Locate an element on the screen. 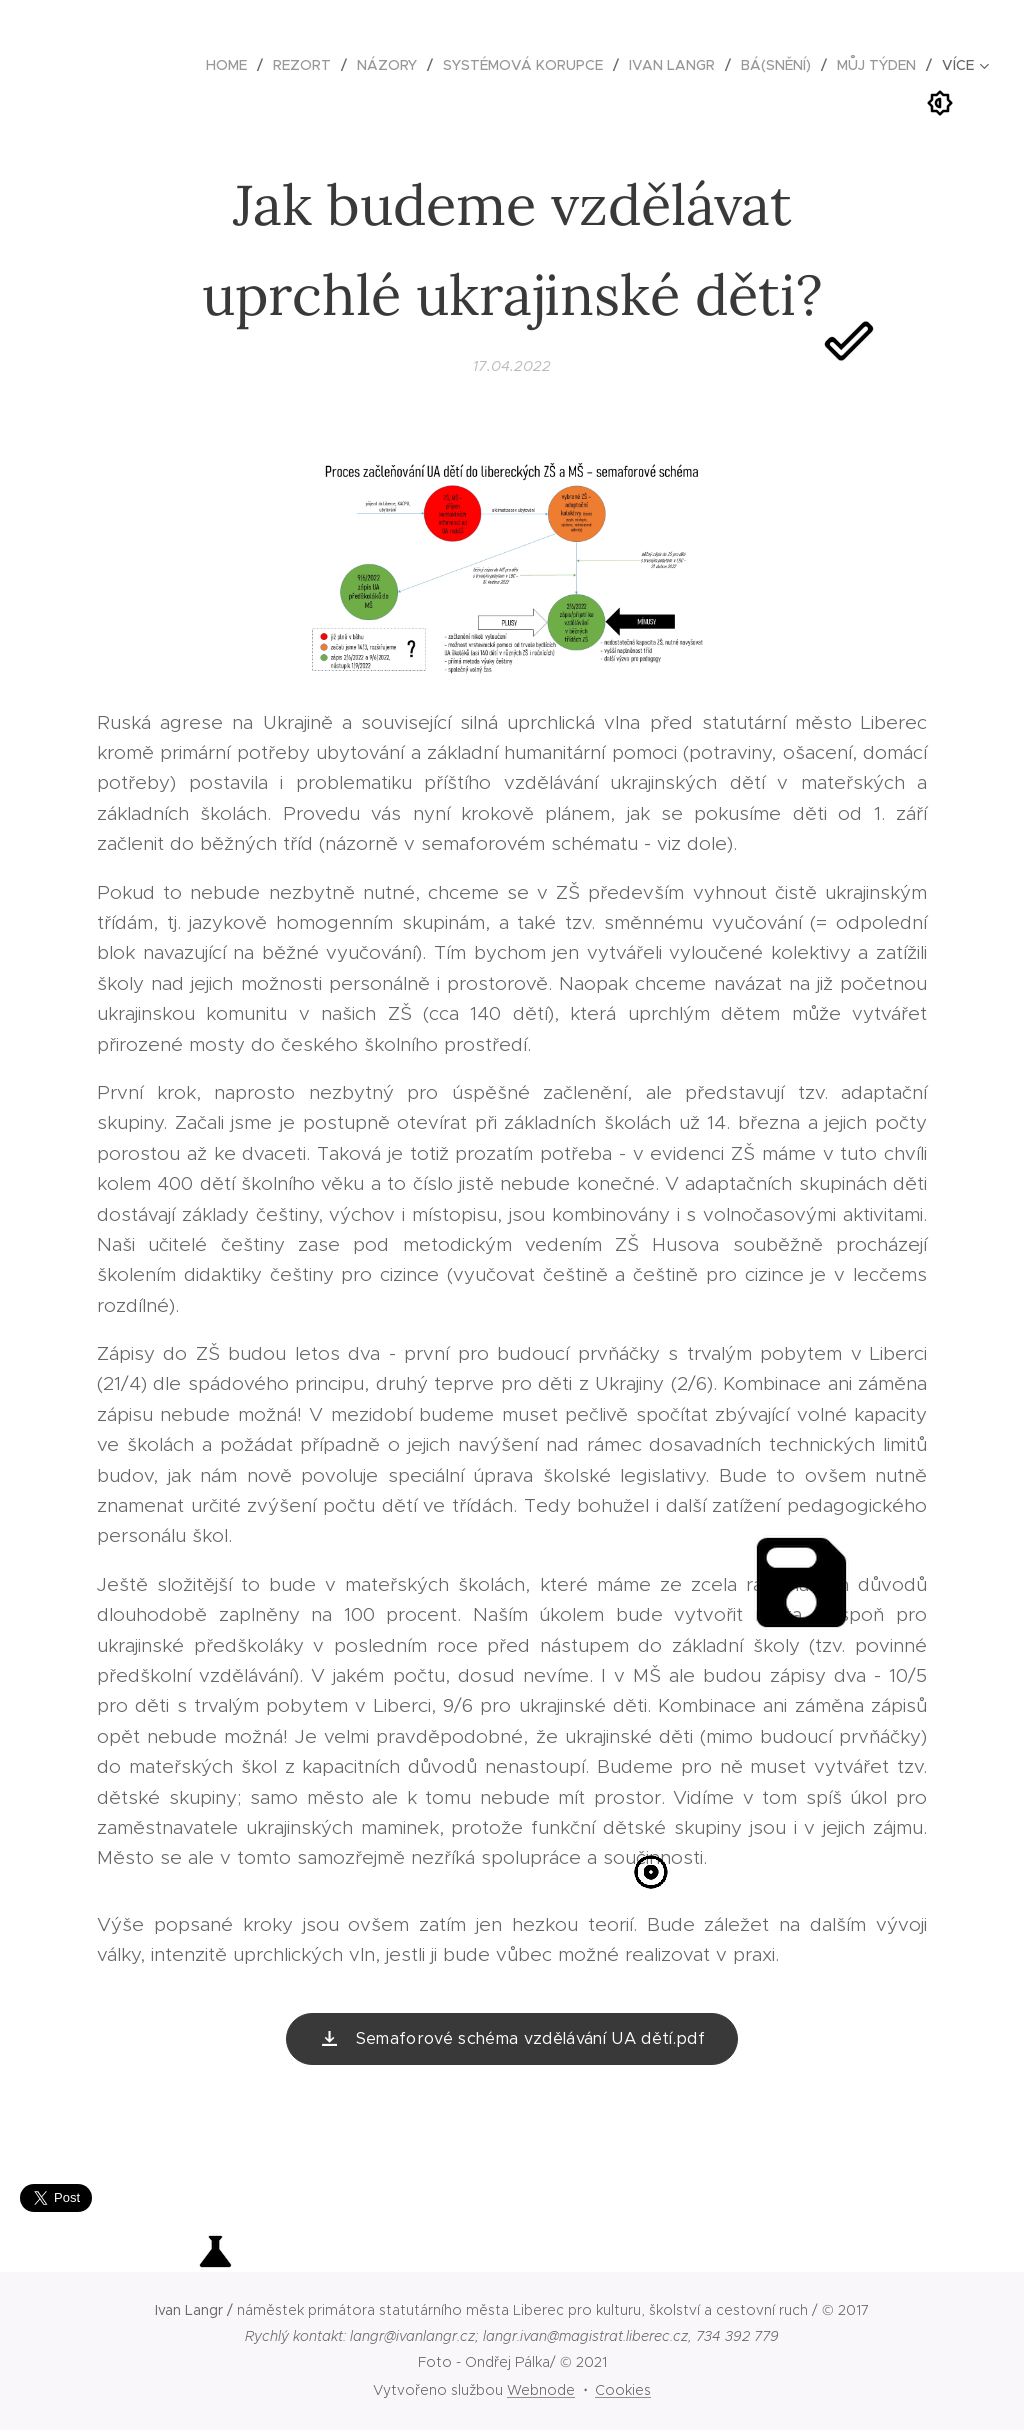  save current file or document is located at coordinates (801, 1582).